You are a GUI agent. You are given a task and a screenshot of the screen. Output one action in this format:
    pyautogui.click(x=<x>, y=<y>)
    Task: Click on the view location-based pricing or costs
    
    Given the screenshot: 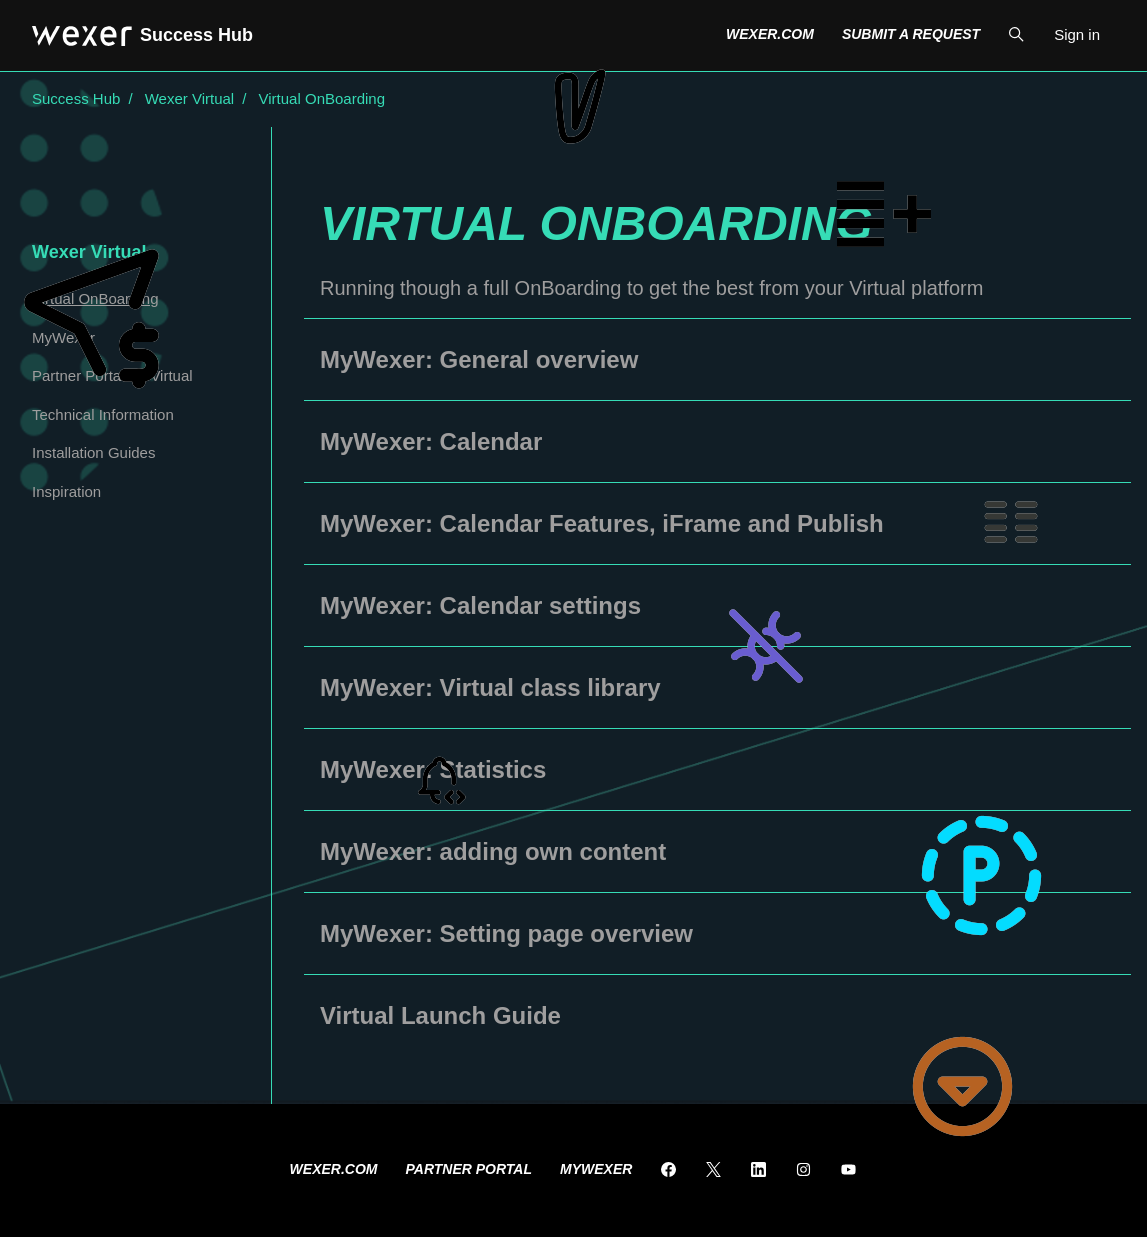 What is the action you would take?
    pyautogui.click(x=92, y=315)
    